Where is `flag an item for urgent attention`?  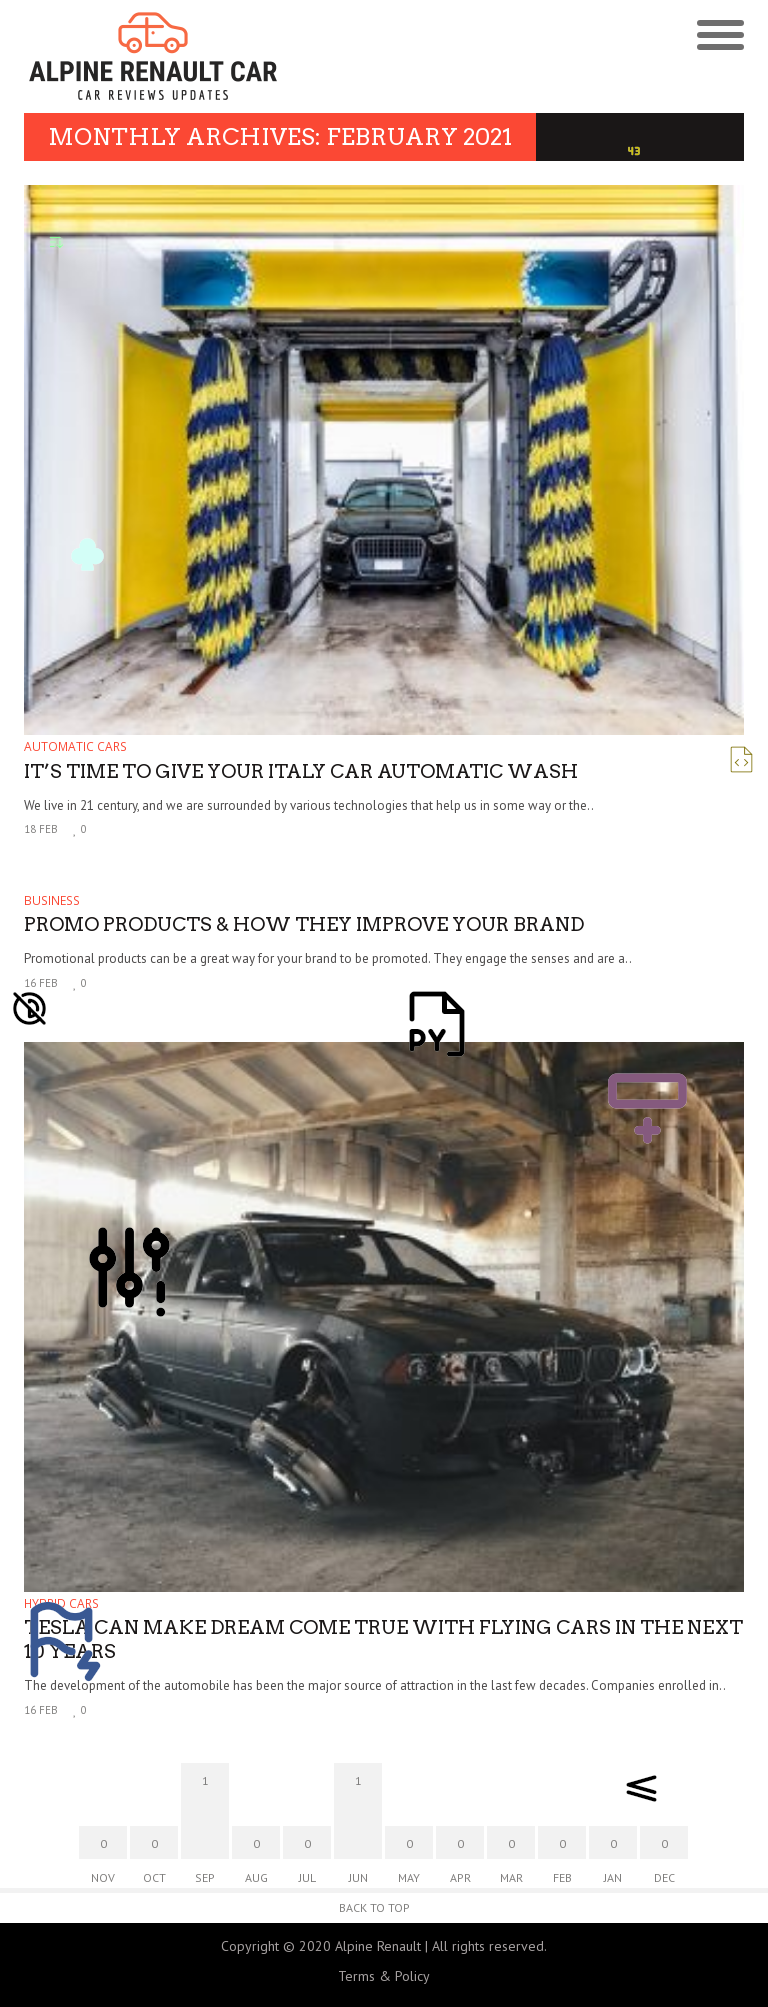 flag an item for urgent attention is located at coordinates (61, 1638).